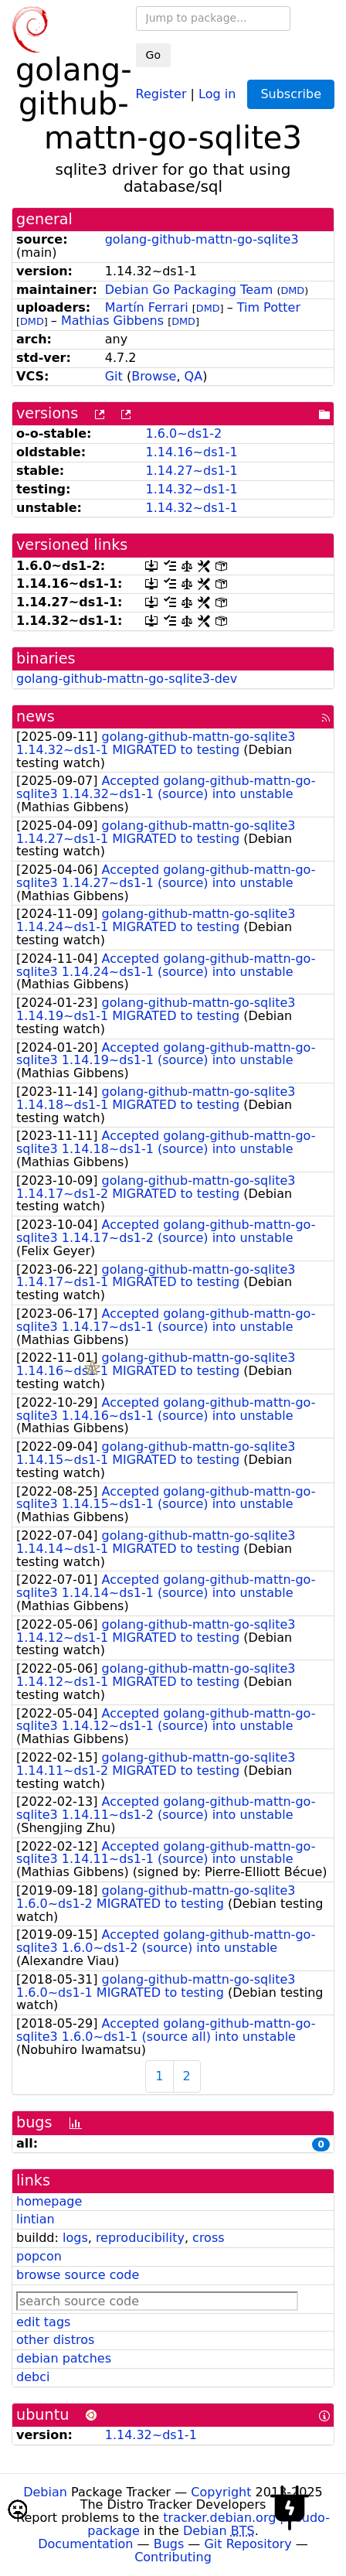  Describe the element at coordinates (18, 2509) in the screenshot. I see `rate experience as very dissatisfied` at that location.